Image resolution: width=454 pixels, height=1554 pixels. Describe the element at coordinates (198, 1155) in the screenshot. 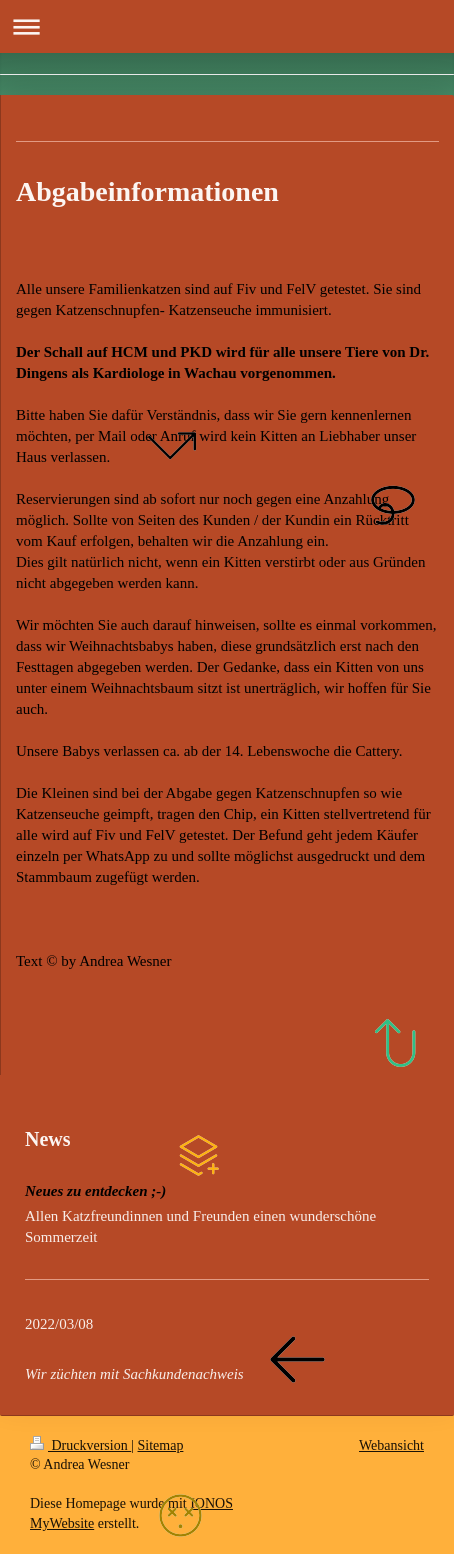

I see `add a new layer to the stack` at that location.